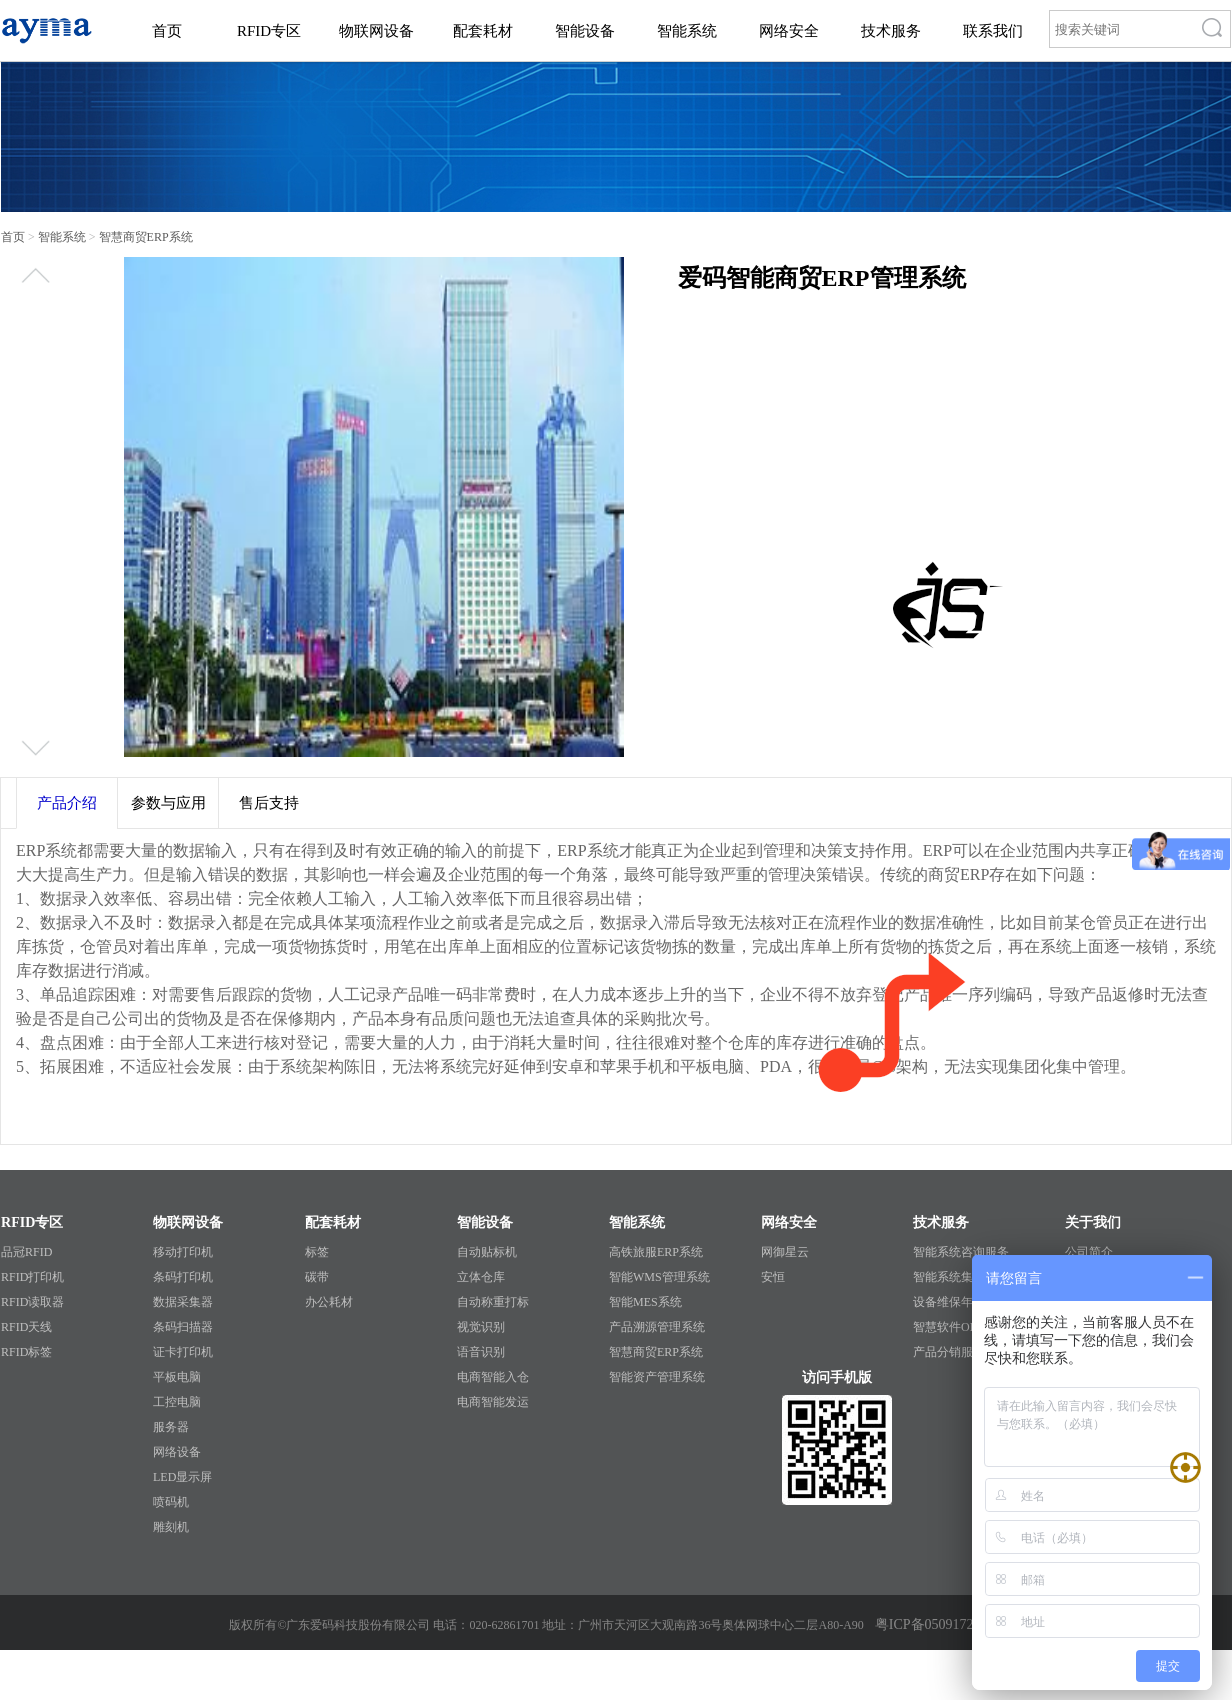 This screenshot has width=1232, height=1700. Describe the element at coordinates (892, 1026) in the screenshot. I see `get directions to a destination` at that location.